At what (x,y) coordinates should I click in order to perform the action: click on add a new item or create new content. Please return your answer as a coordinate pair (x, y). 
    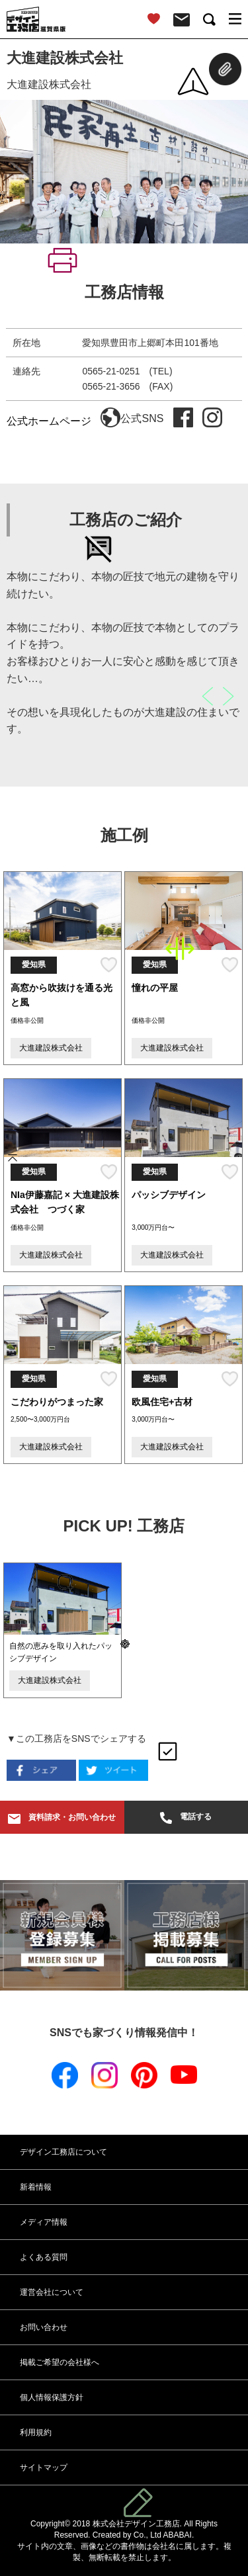
    Looking at the image, I should click on (65, 1582).